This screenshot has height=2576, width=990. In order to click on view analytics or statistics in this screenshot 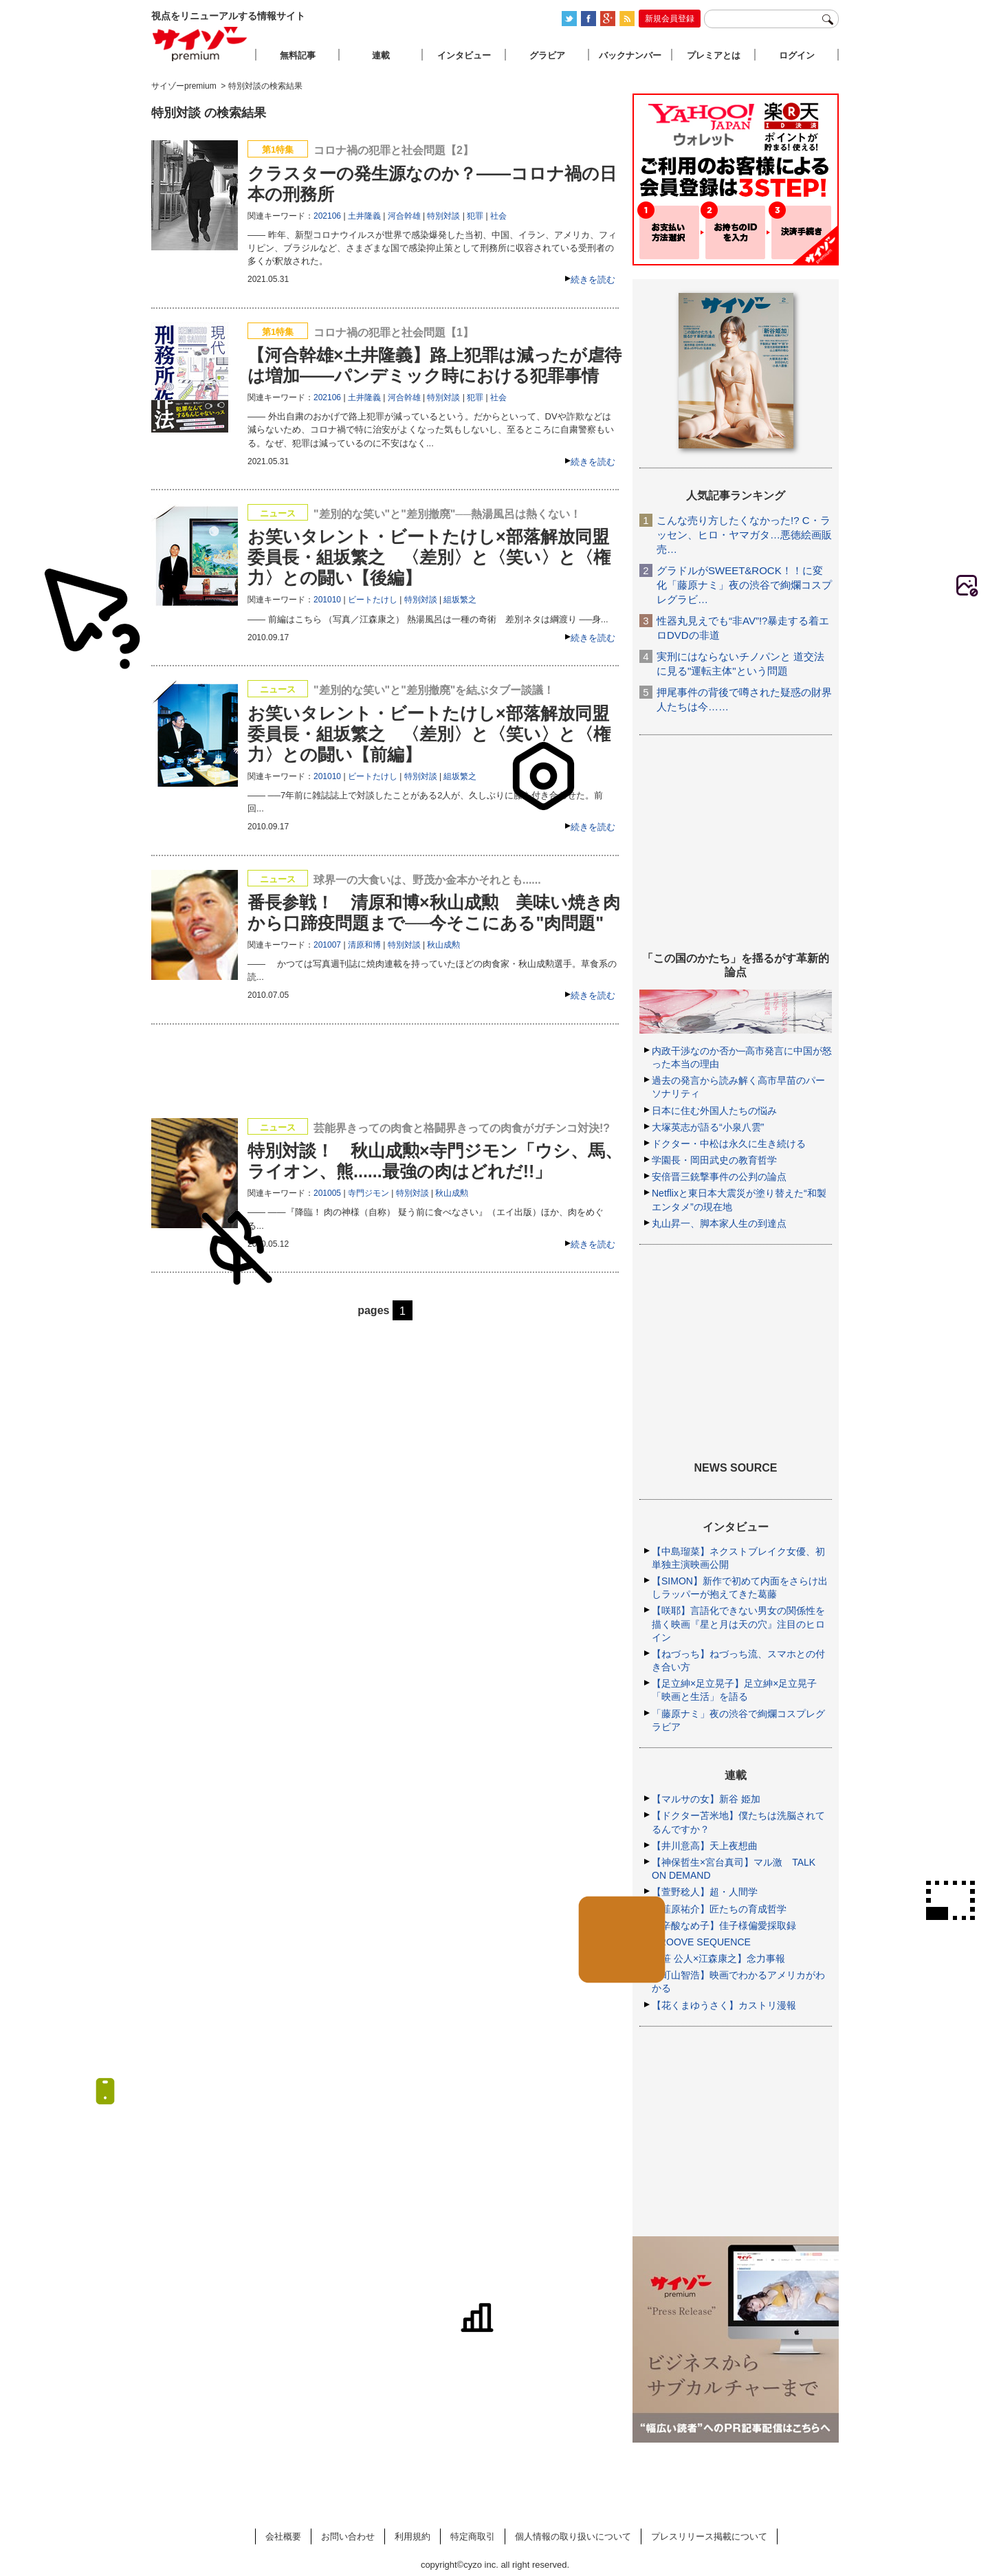, I will do `click(477, 2318)`.